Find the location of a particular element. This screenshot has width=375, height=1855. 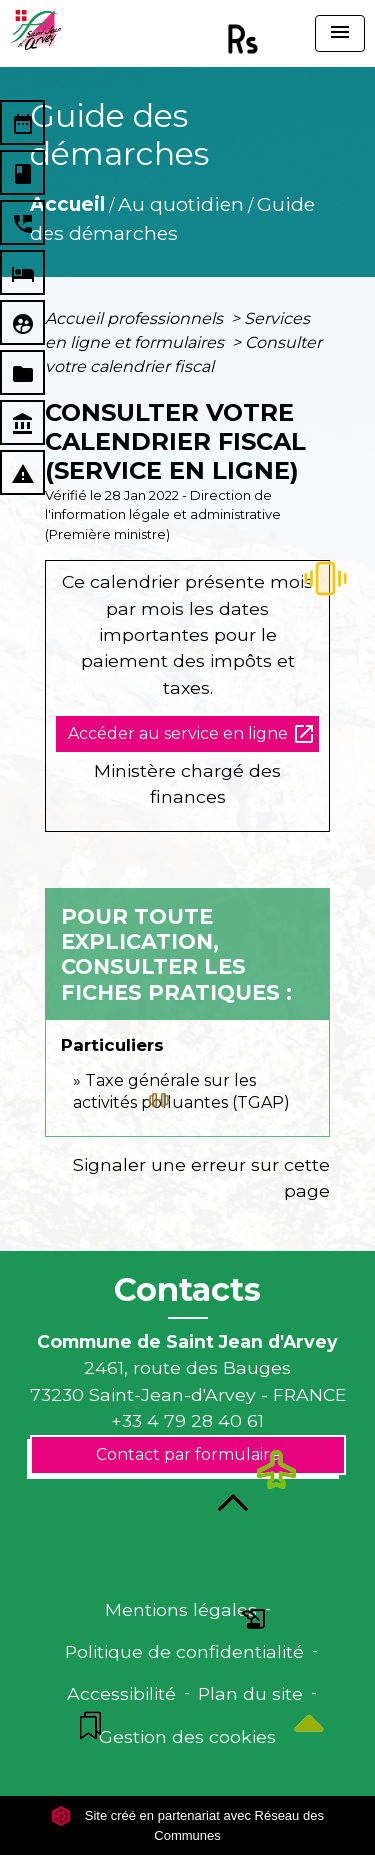

collapse an expanded section is located at coordinates (233, 1504).